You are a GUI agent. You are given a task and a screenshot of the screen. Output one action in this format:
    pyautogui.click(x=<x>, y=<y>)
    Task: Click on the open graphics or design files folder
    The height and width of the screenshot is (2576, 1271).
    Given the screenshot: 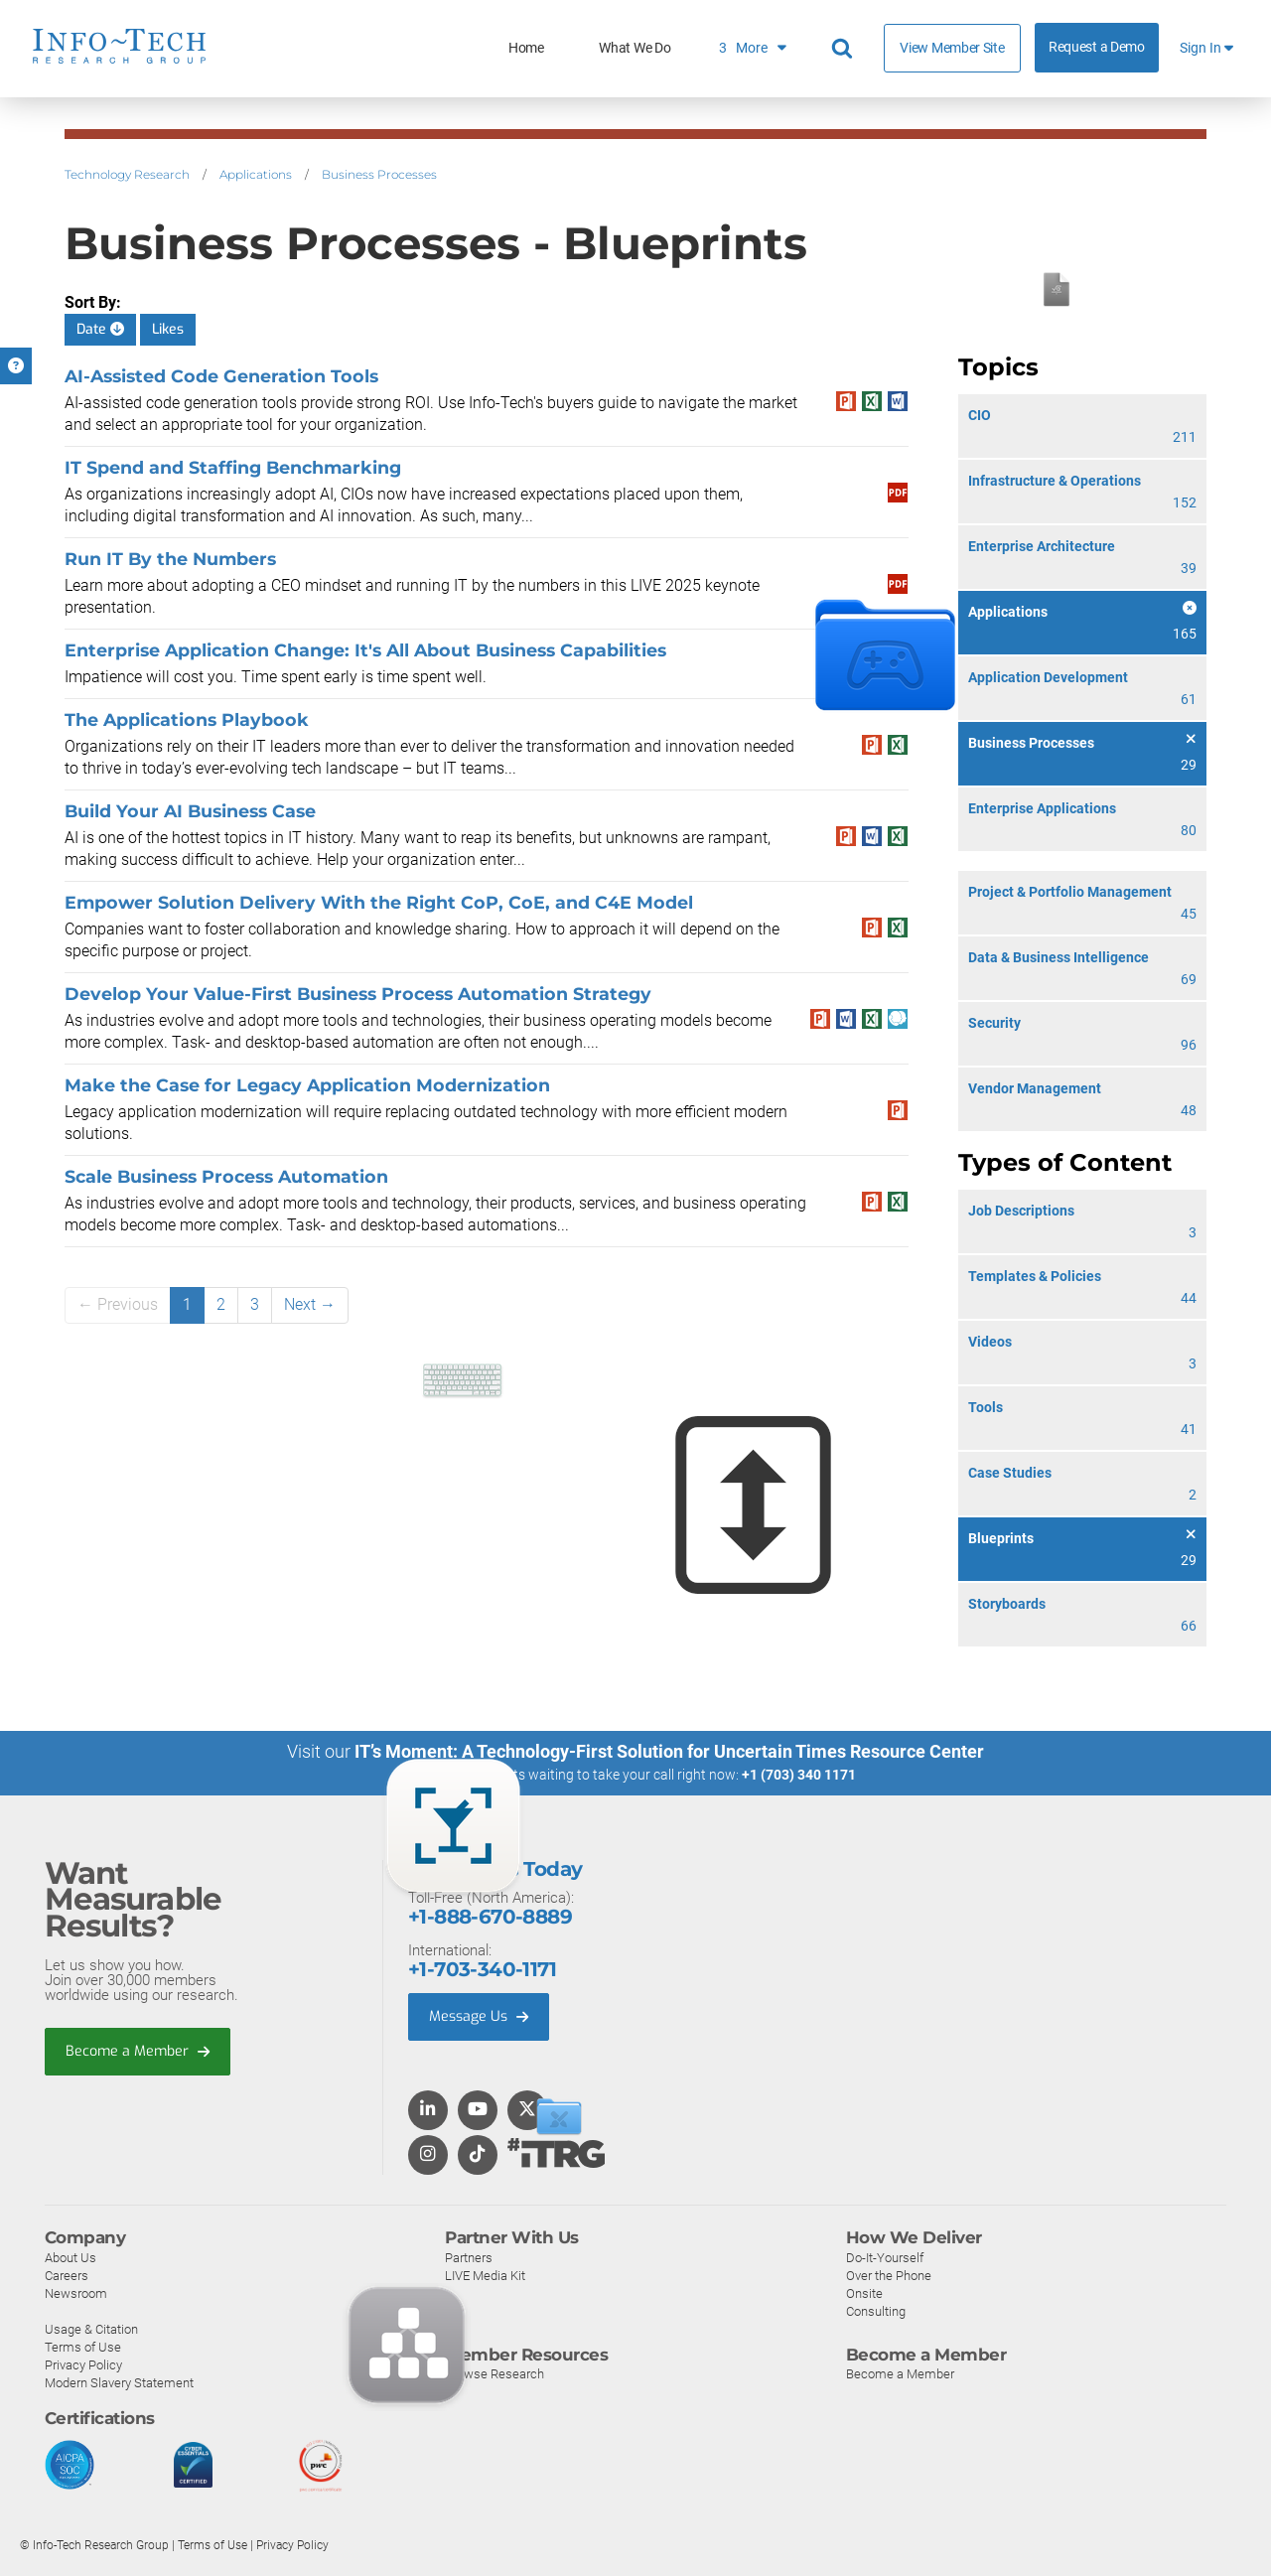 What is the action you would take?
    pyautogui.click(x=559, y=2116)
    